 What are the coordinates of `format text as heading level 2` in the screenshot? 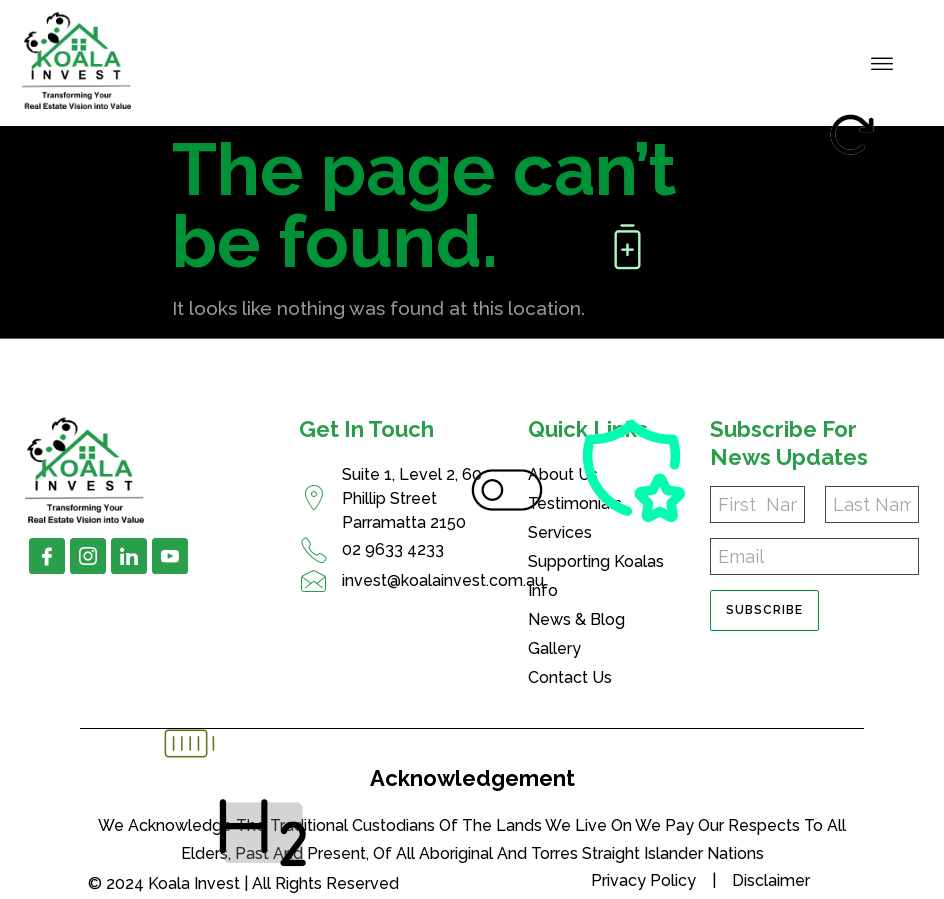 It's located at (258, 831).